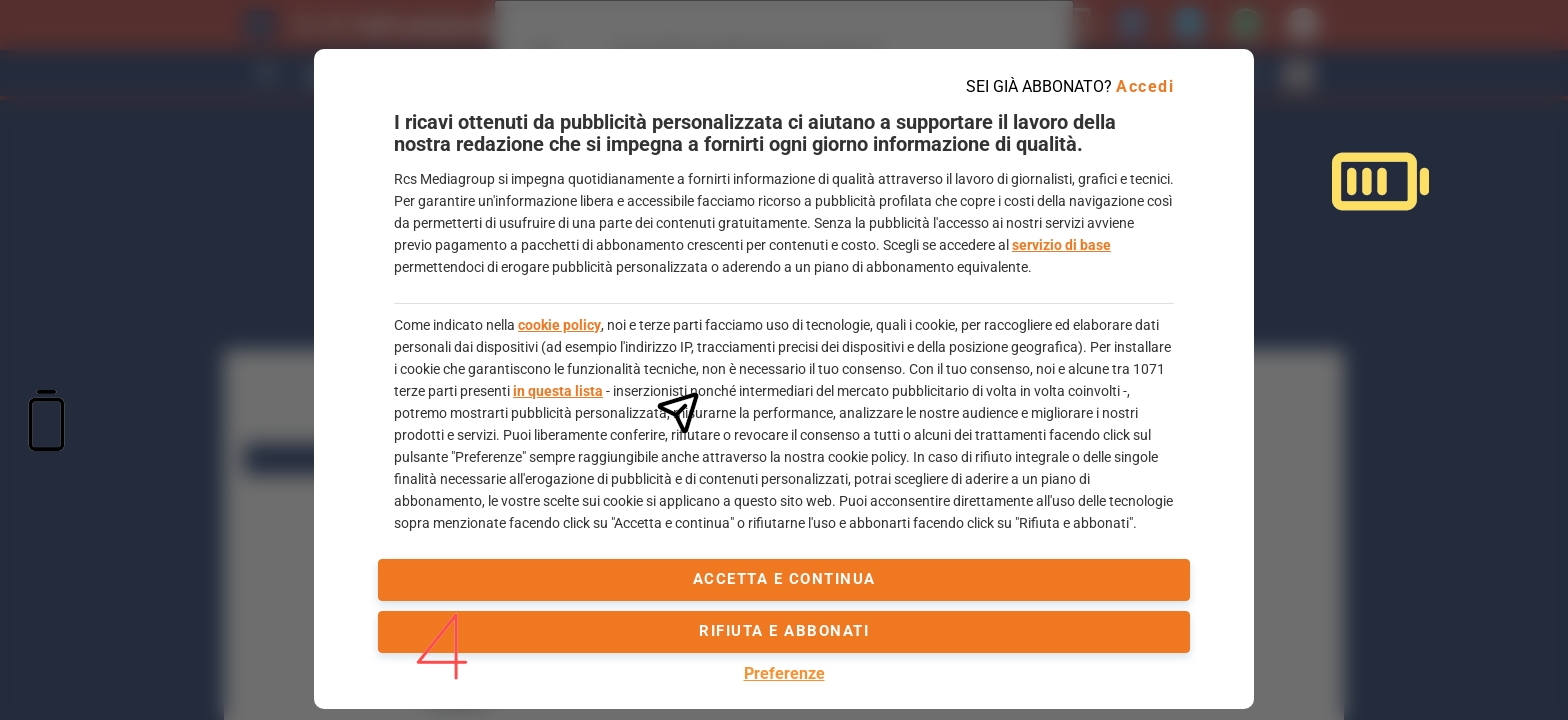 The image size is (1568, 720). I want to click on indicates high battery level, so click(1380, 181).